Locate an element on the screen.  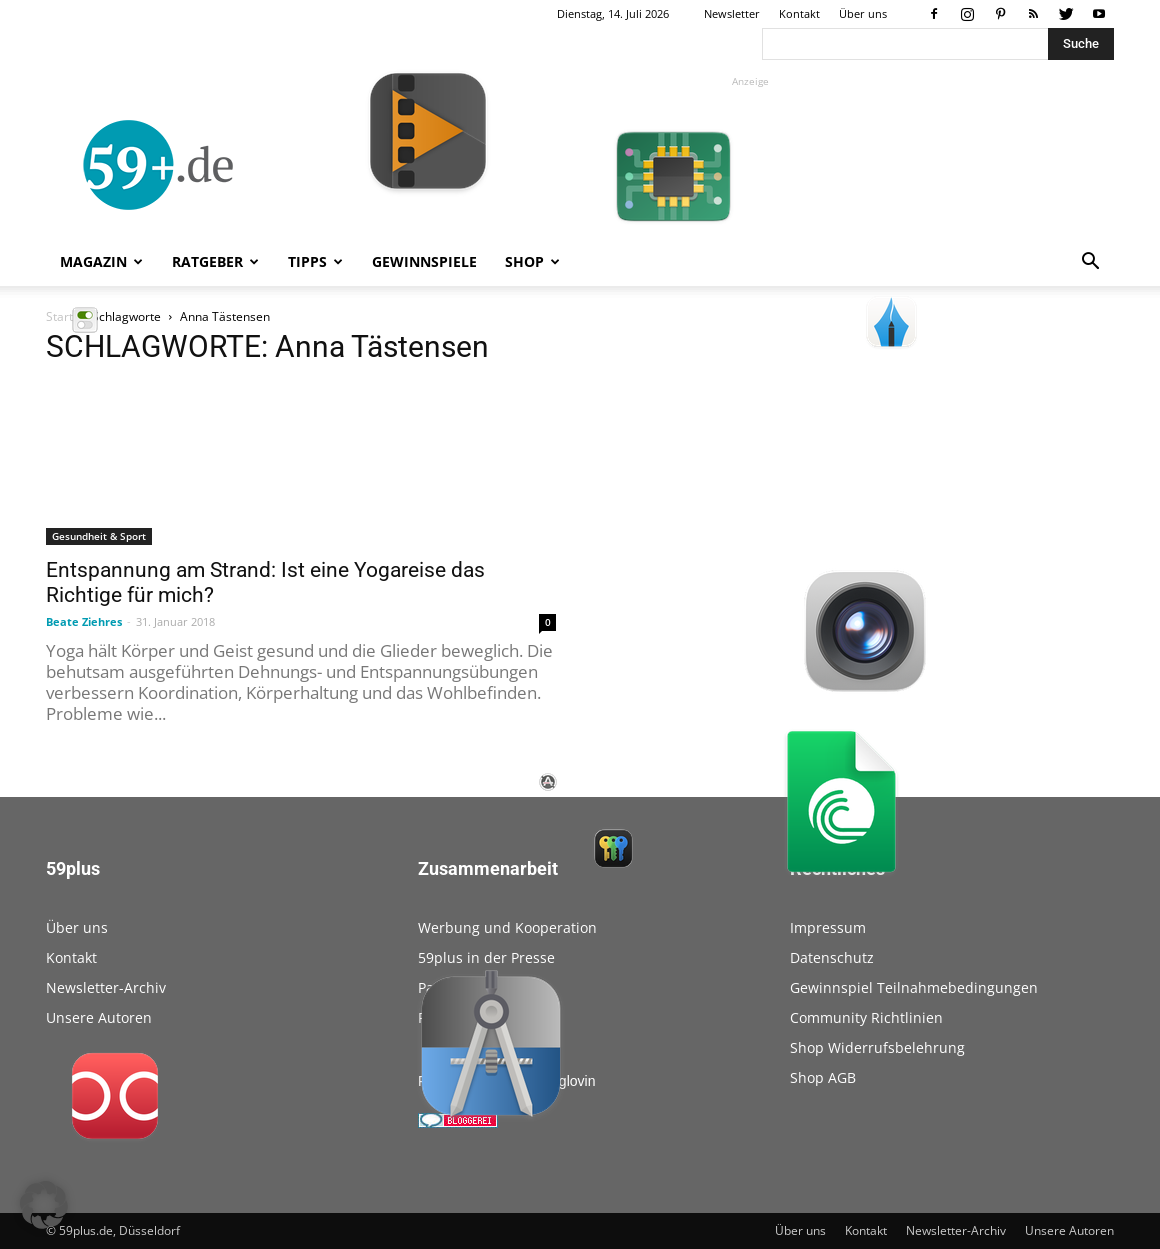
open the software update manager is located at coordinates (548, 782).